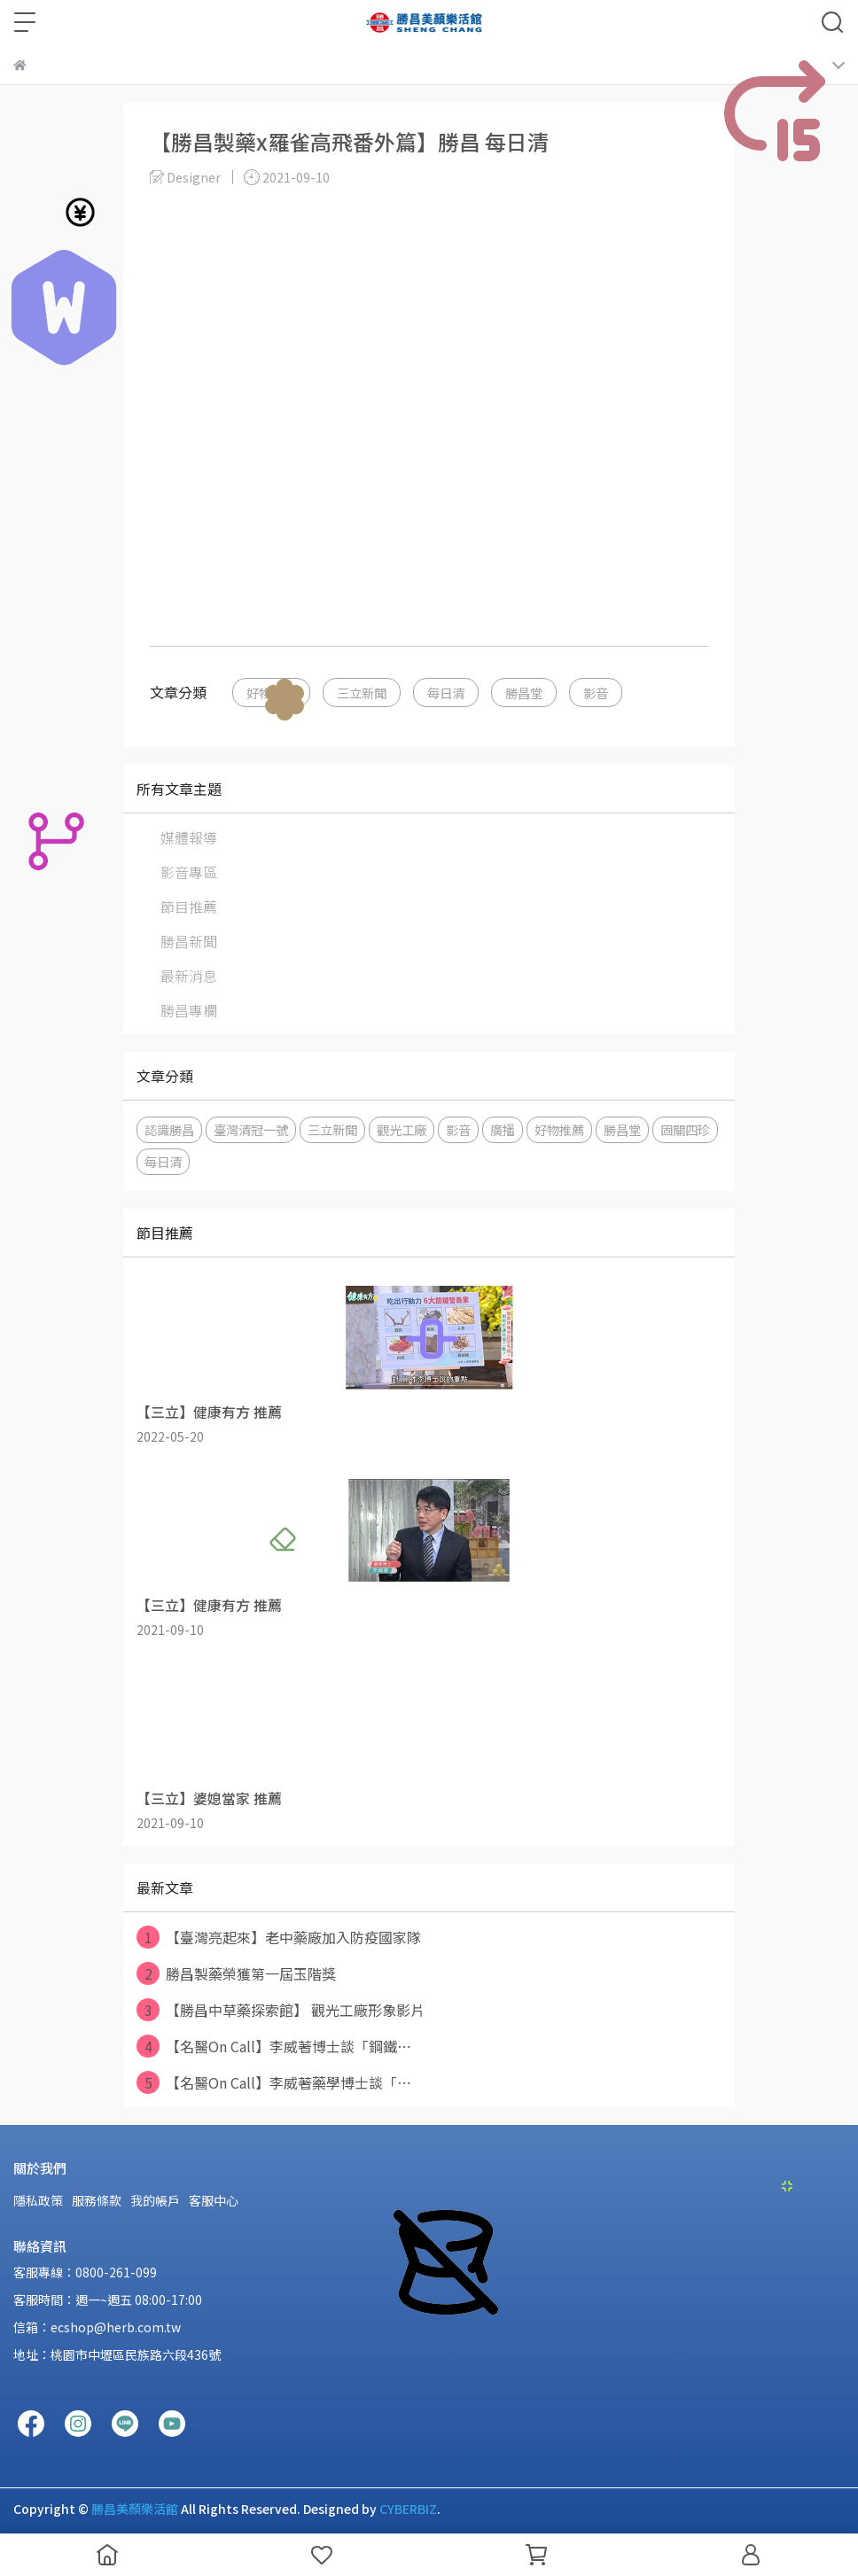  What do you see at coordinates (446, 2262) in the screenshot?
I see `diabolo juggling mode disabled` at bounding box center [446, 2262].